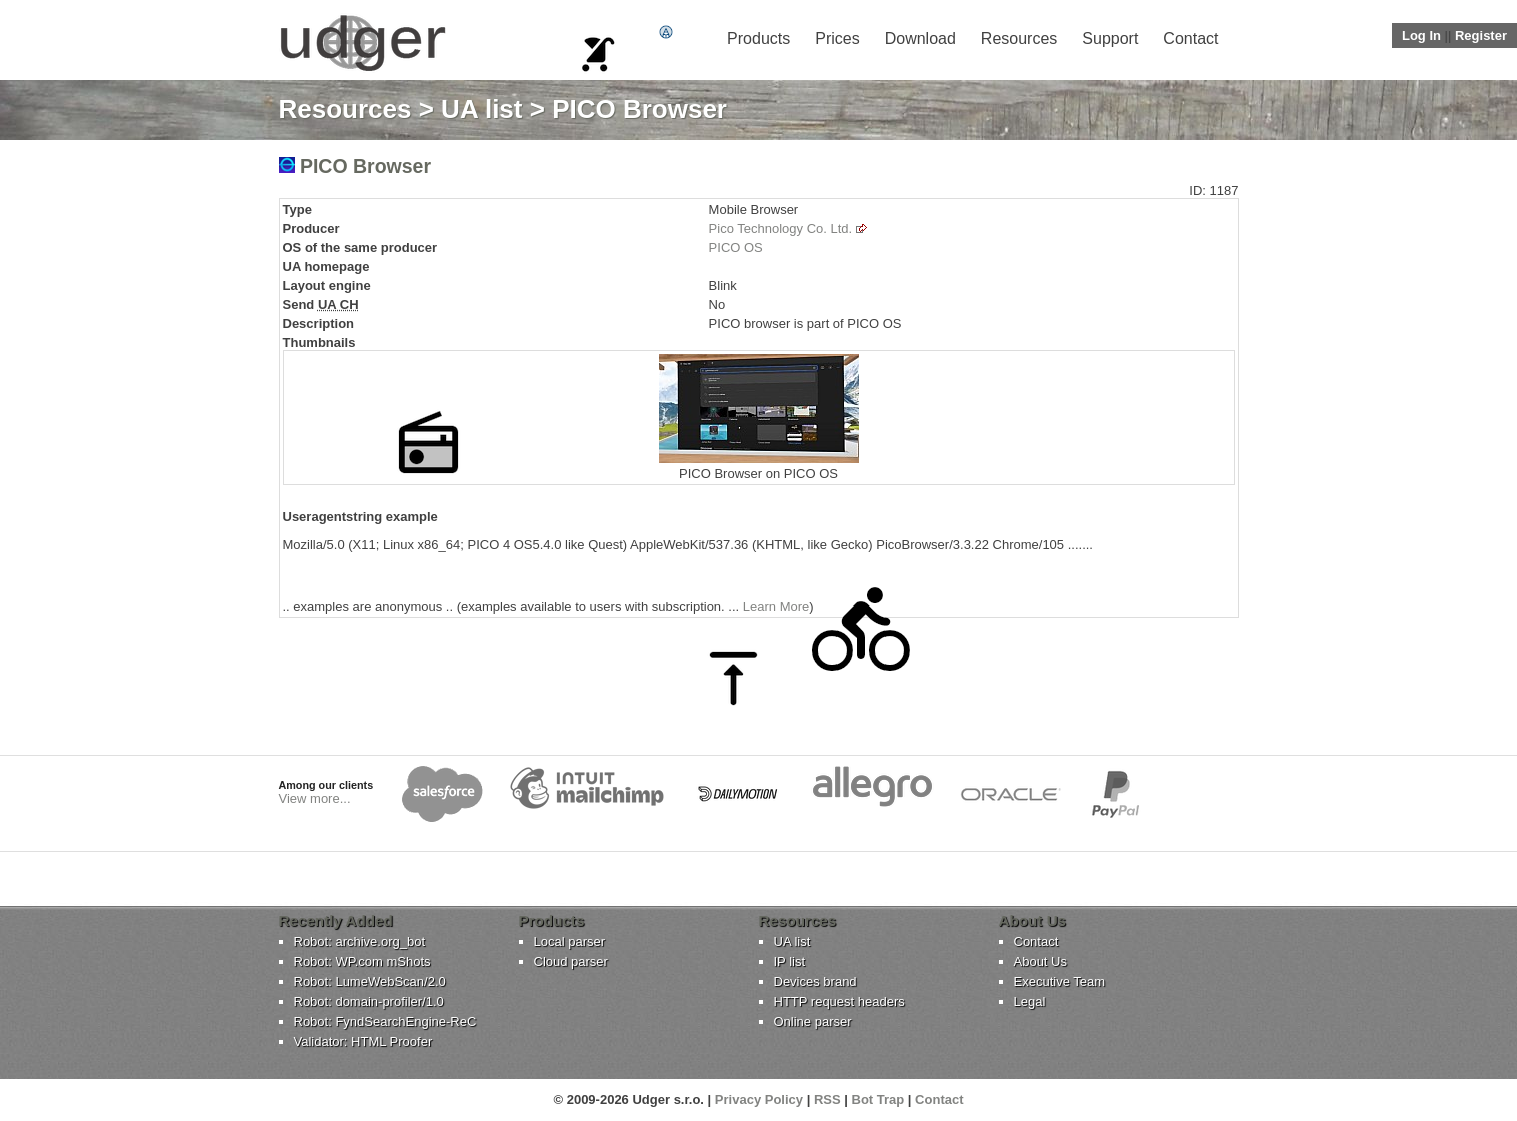 This screenshot has width=1517, height=1121. What do you see at coordinates (596, 53) in the screenshot?
I see `indicates stroller-friendly or family amenities available` at bounding box center [596, 53].